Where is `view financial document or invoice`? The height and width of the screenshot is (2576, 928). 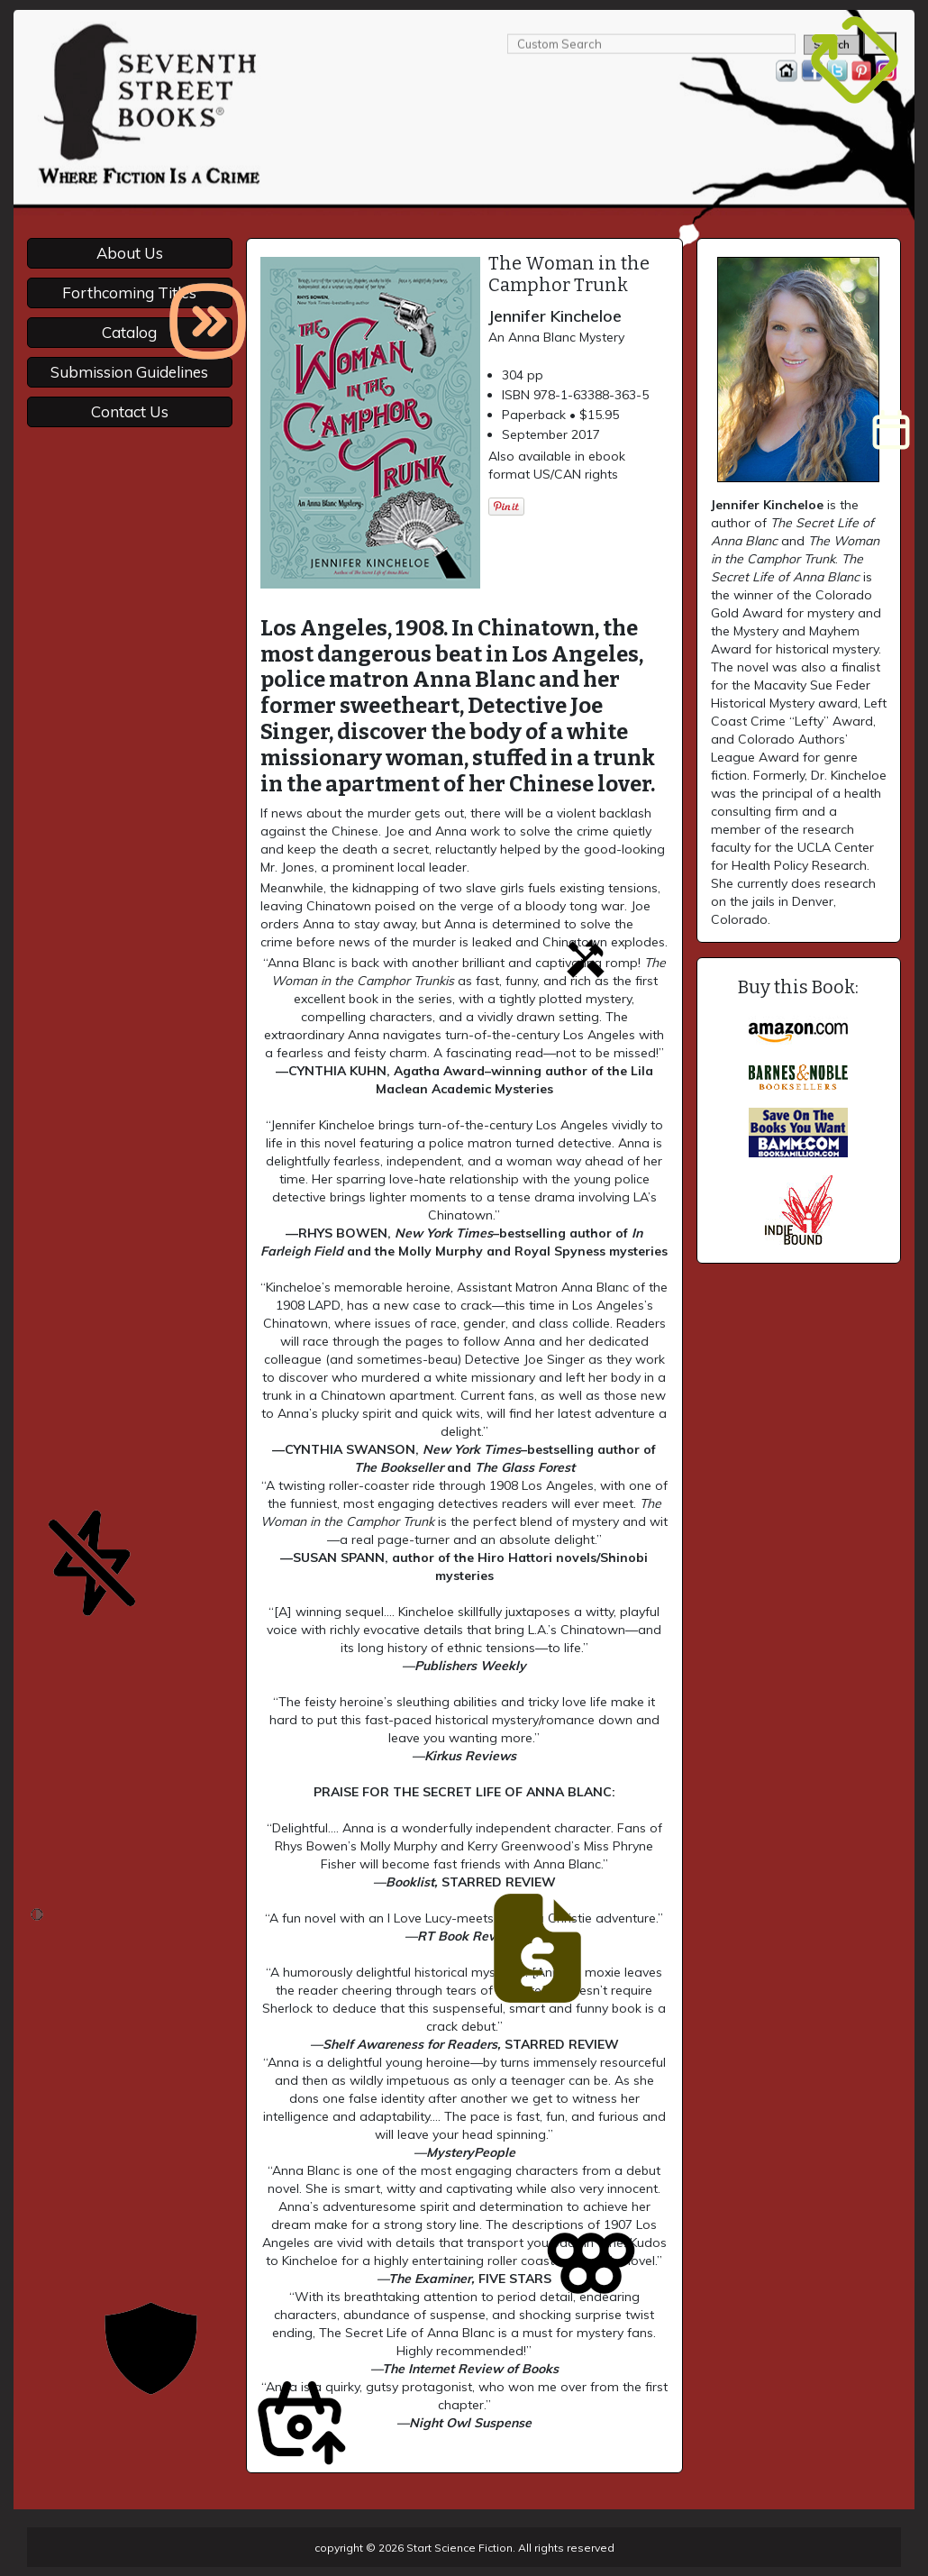
view financial document or invoice is located at coordinates (537, 1948).